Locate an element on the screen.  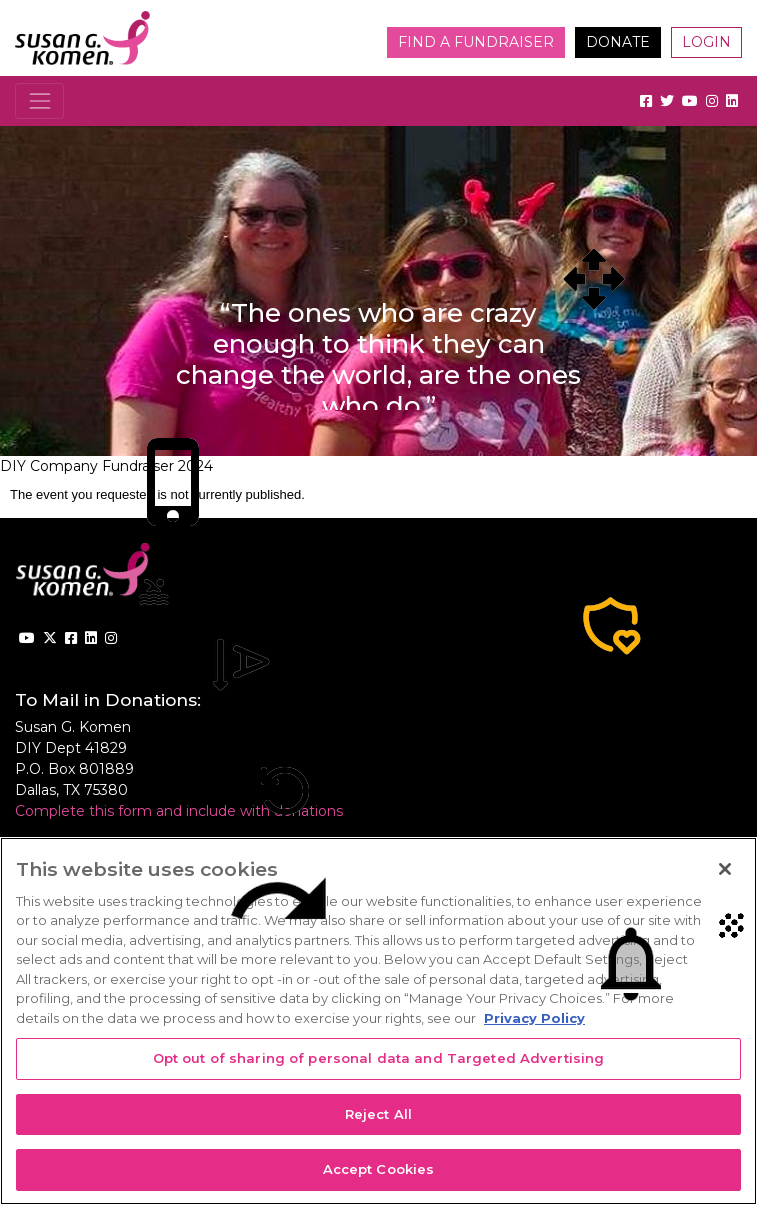
indicates mobile device or smartphone is located at coordinates (175, 482).